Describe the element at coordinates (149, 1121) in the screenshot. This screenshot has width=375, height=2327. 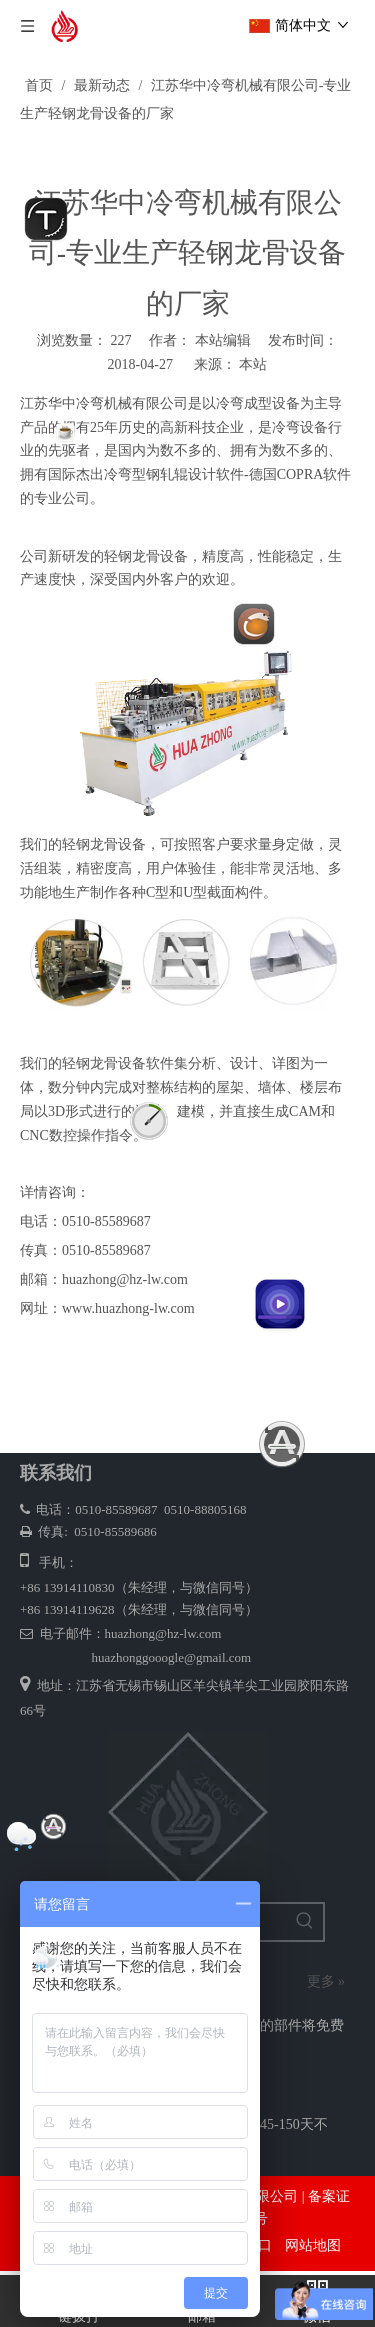
I see `open sysprof system profiler` at that location.